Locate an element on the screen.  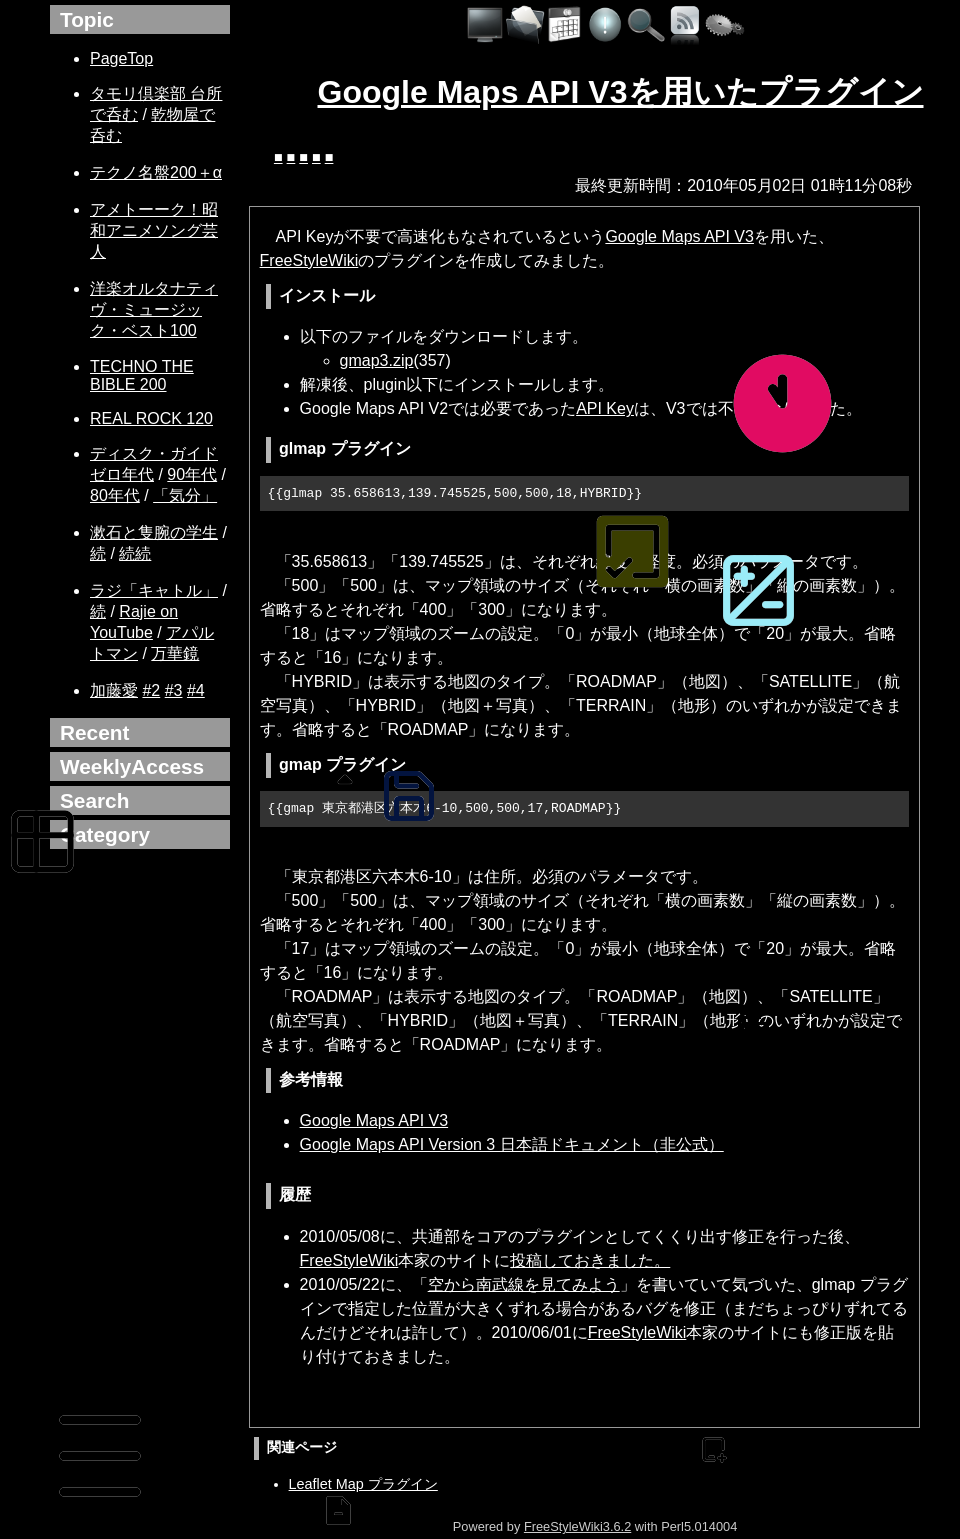
add a new iPad device is located at coordinates (713, 1449).